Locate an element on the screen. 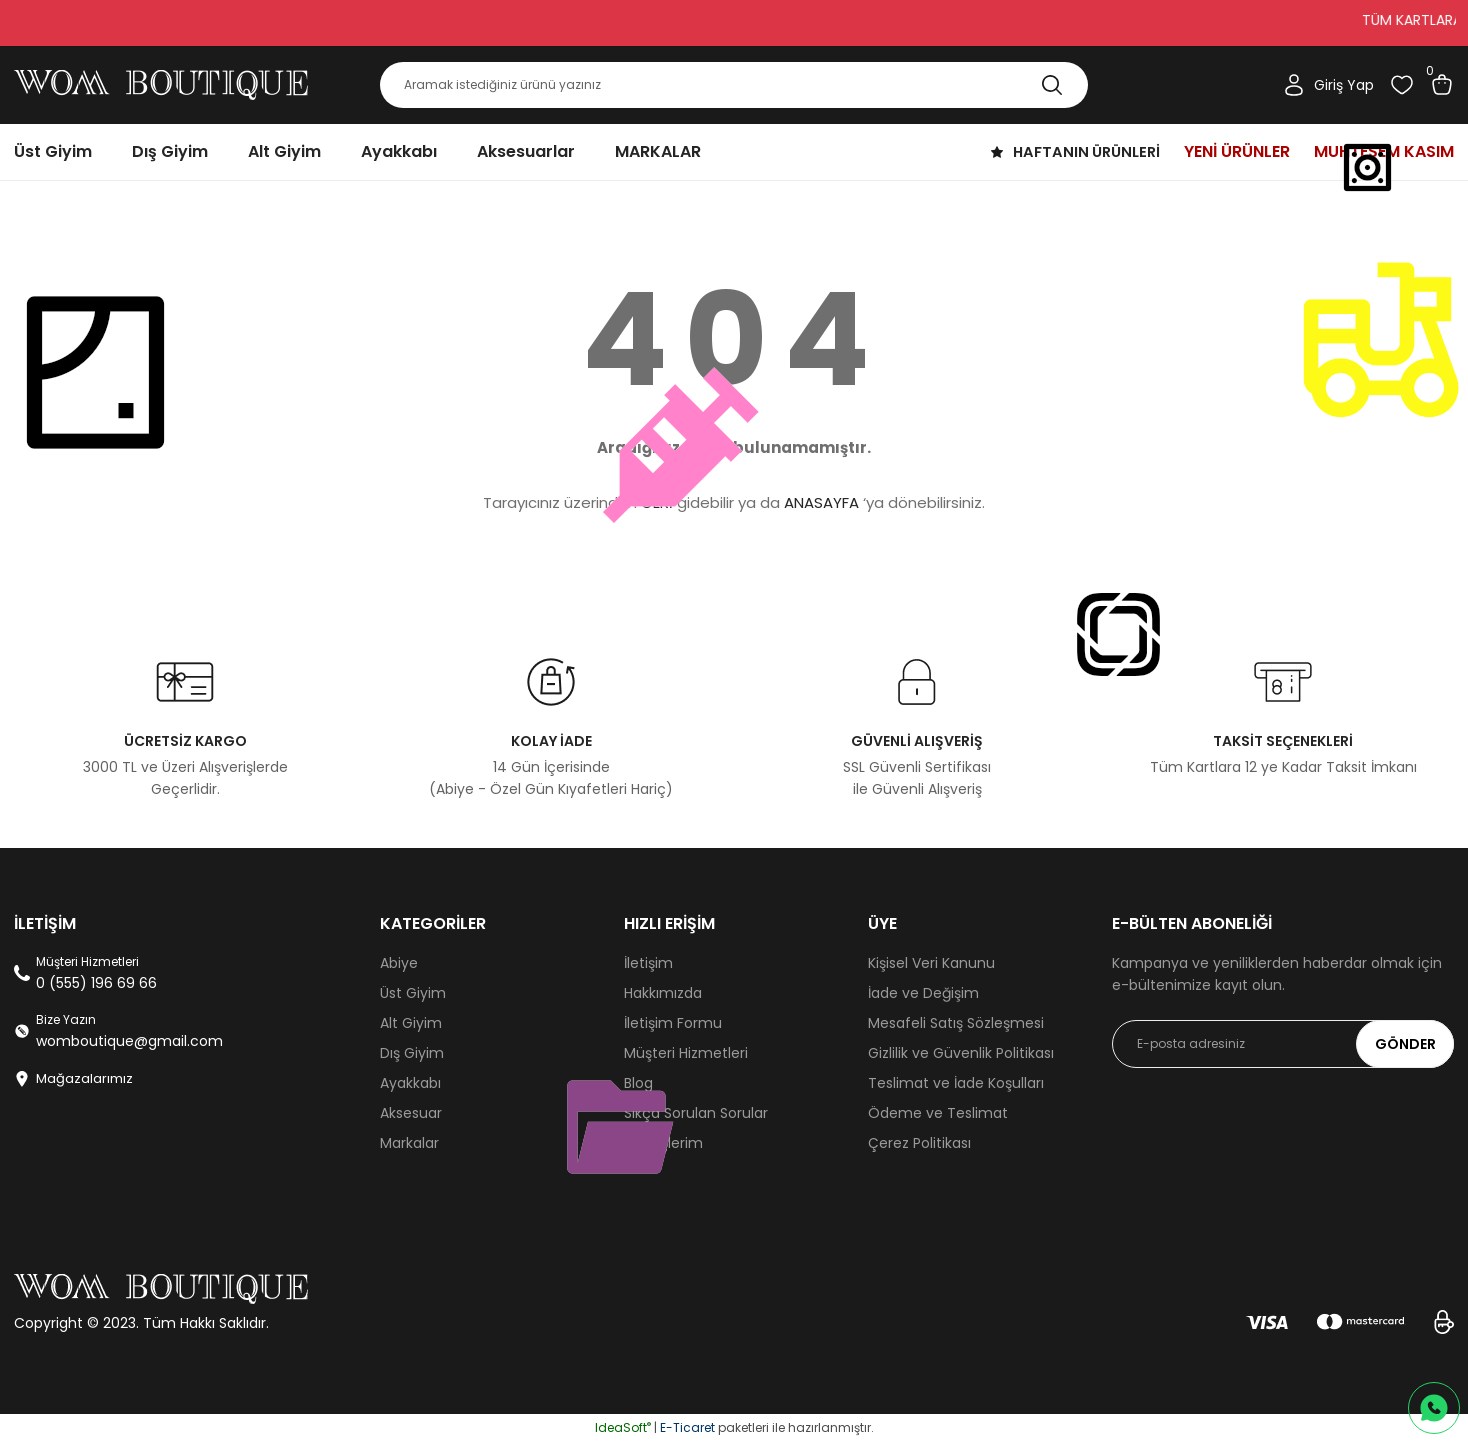  access medical or vaccination records is located at coordinates (682, 443).